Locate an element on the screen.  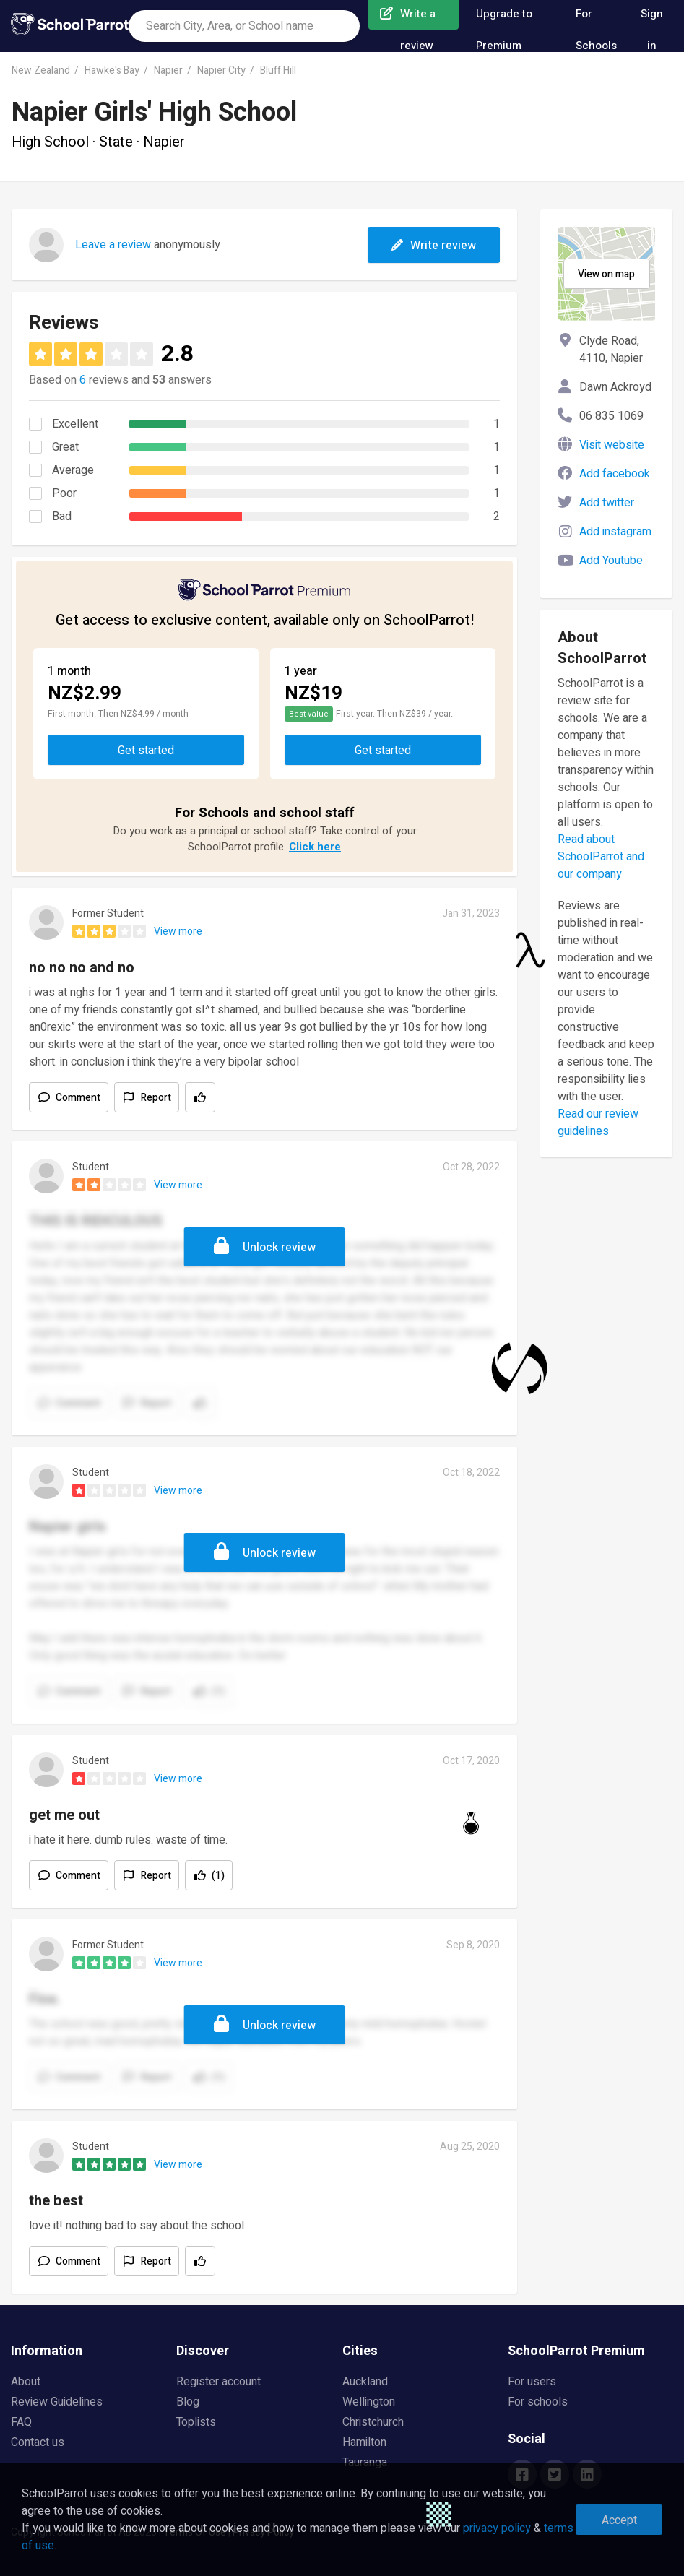
start a new chess game is located at coordinates (438, 2514).